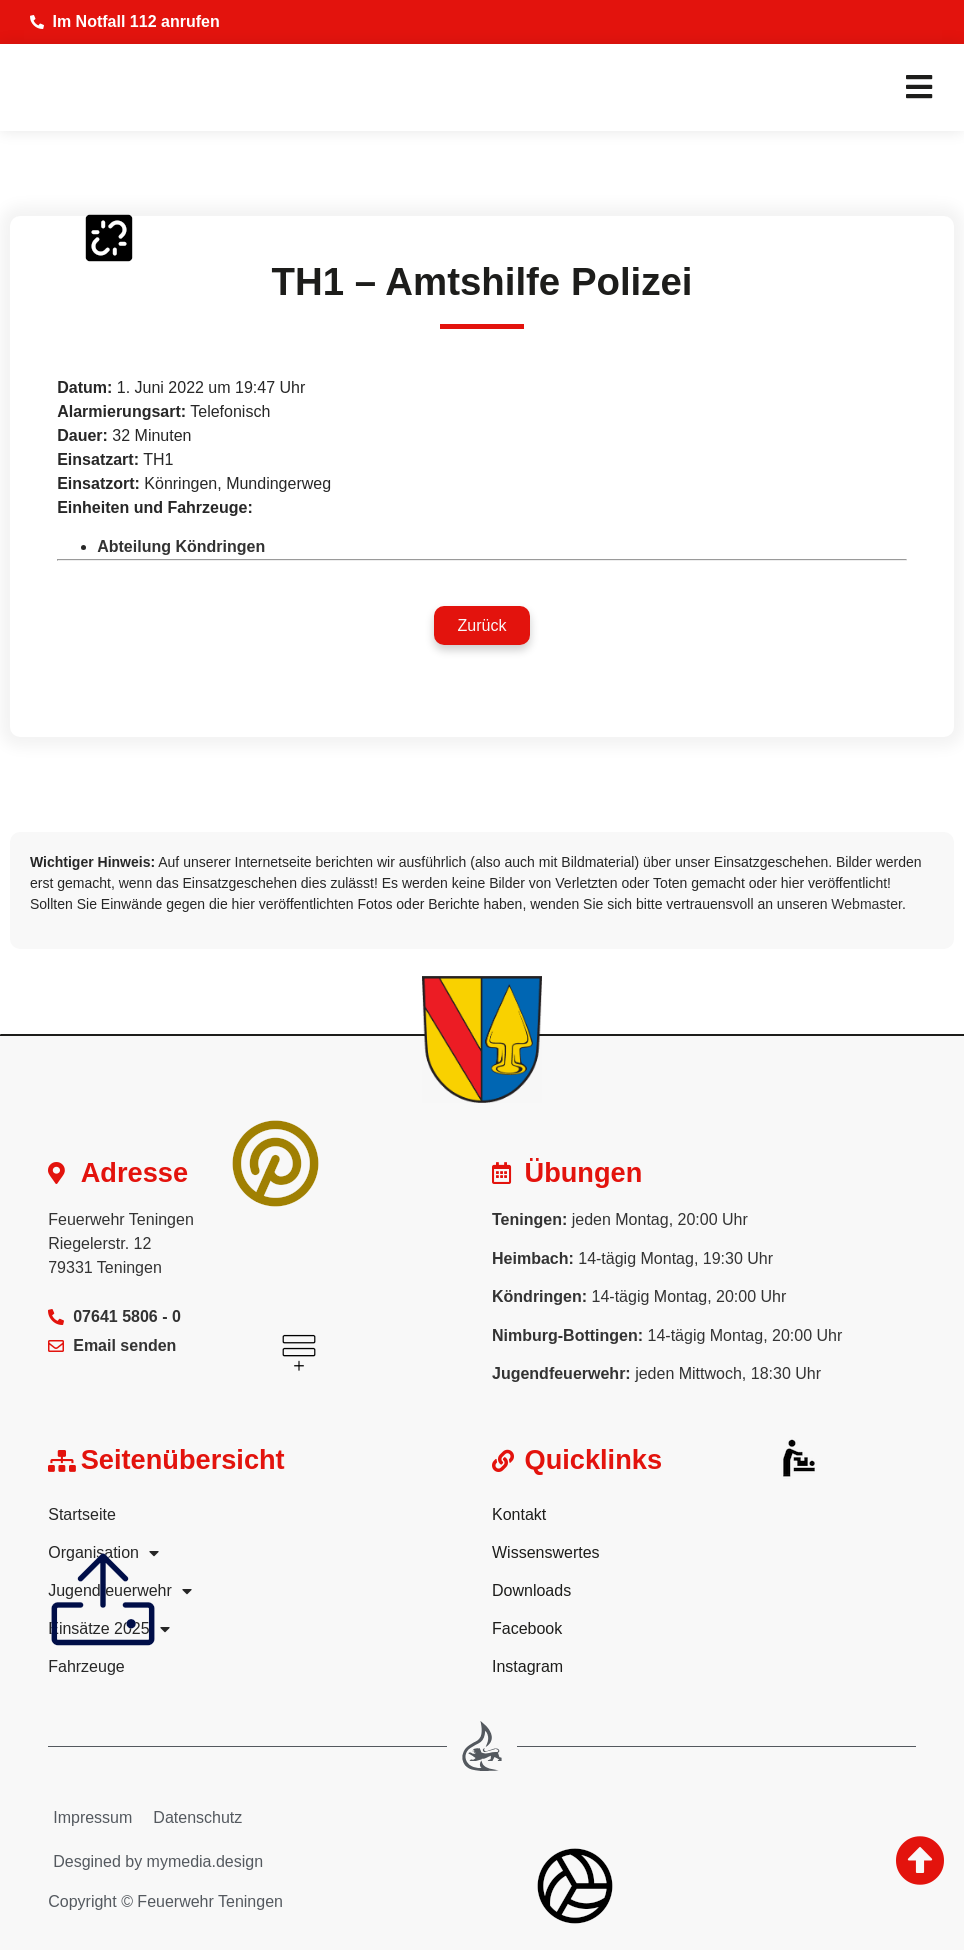 Image resolution: width=964 pixels, height=1950 pixels. Describe the element at coordinates (103, 1605) in the screenshot. I see `upload a file or document` at that location.